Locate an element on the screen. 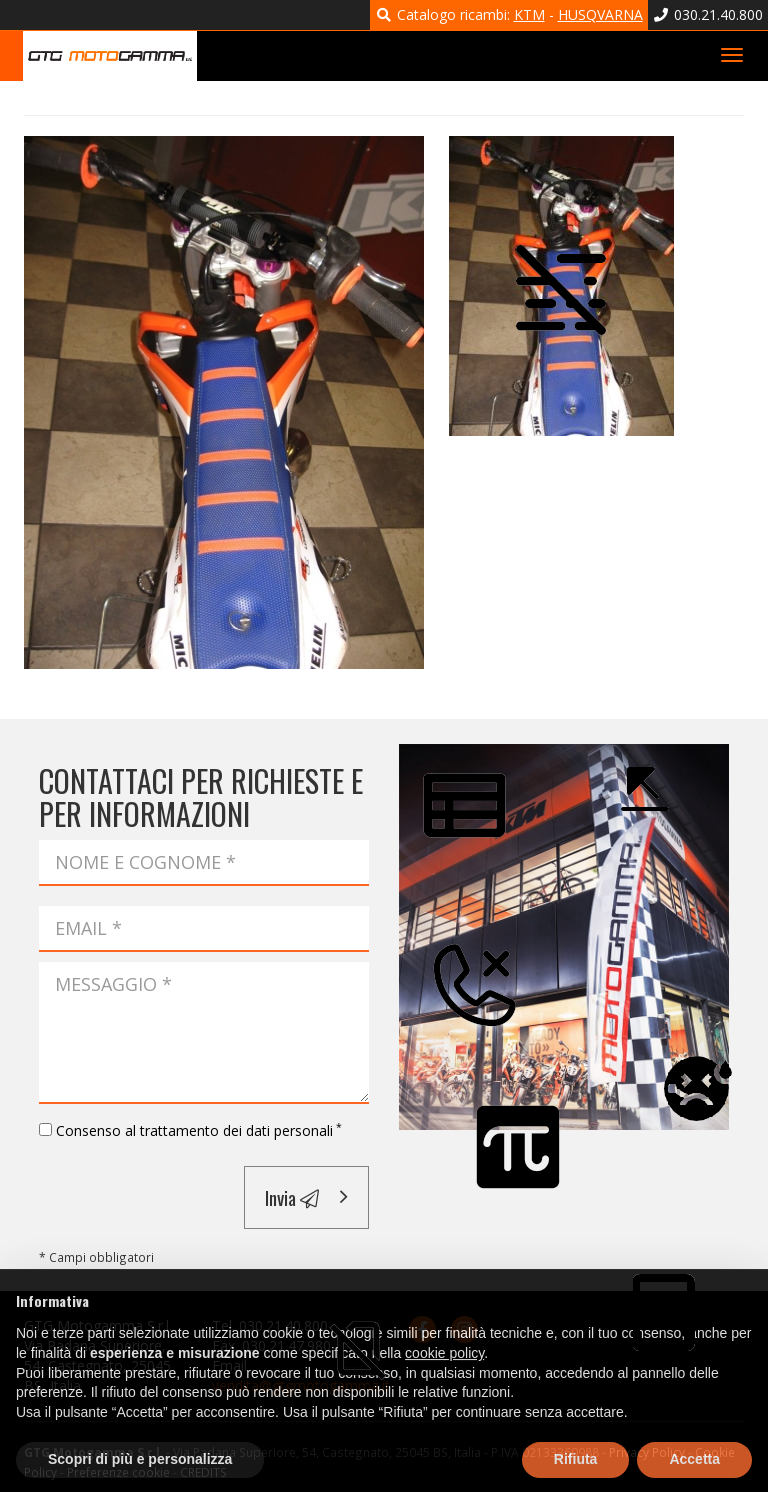  access mathematical or scientific calculator functions is located at coordinates (518, 1147).